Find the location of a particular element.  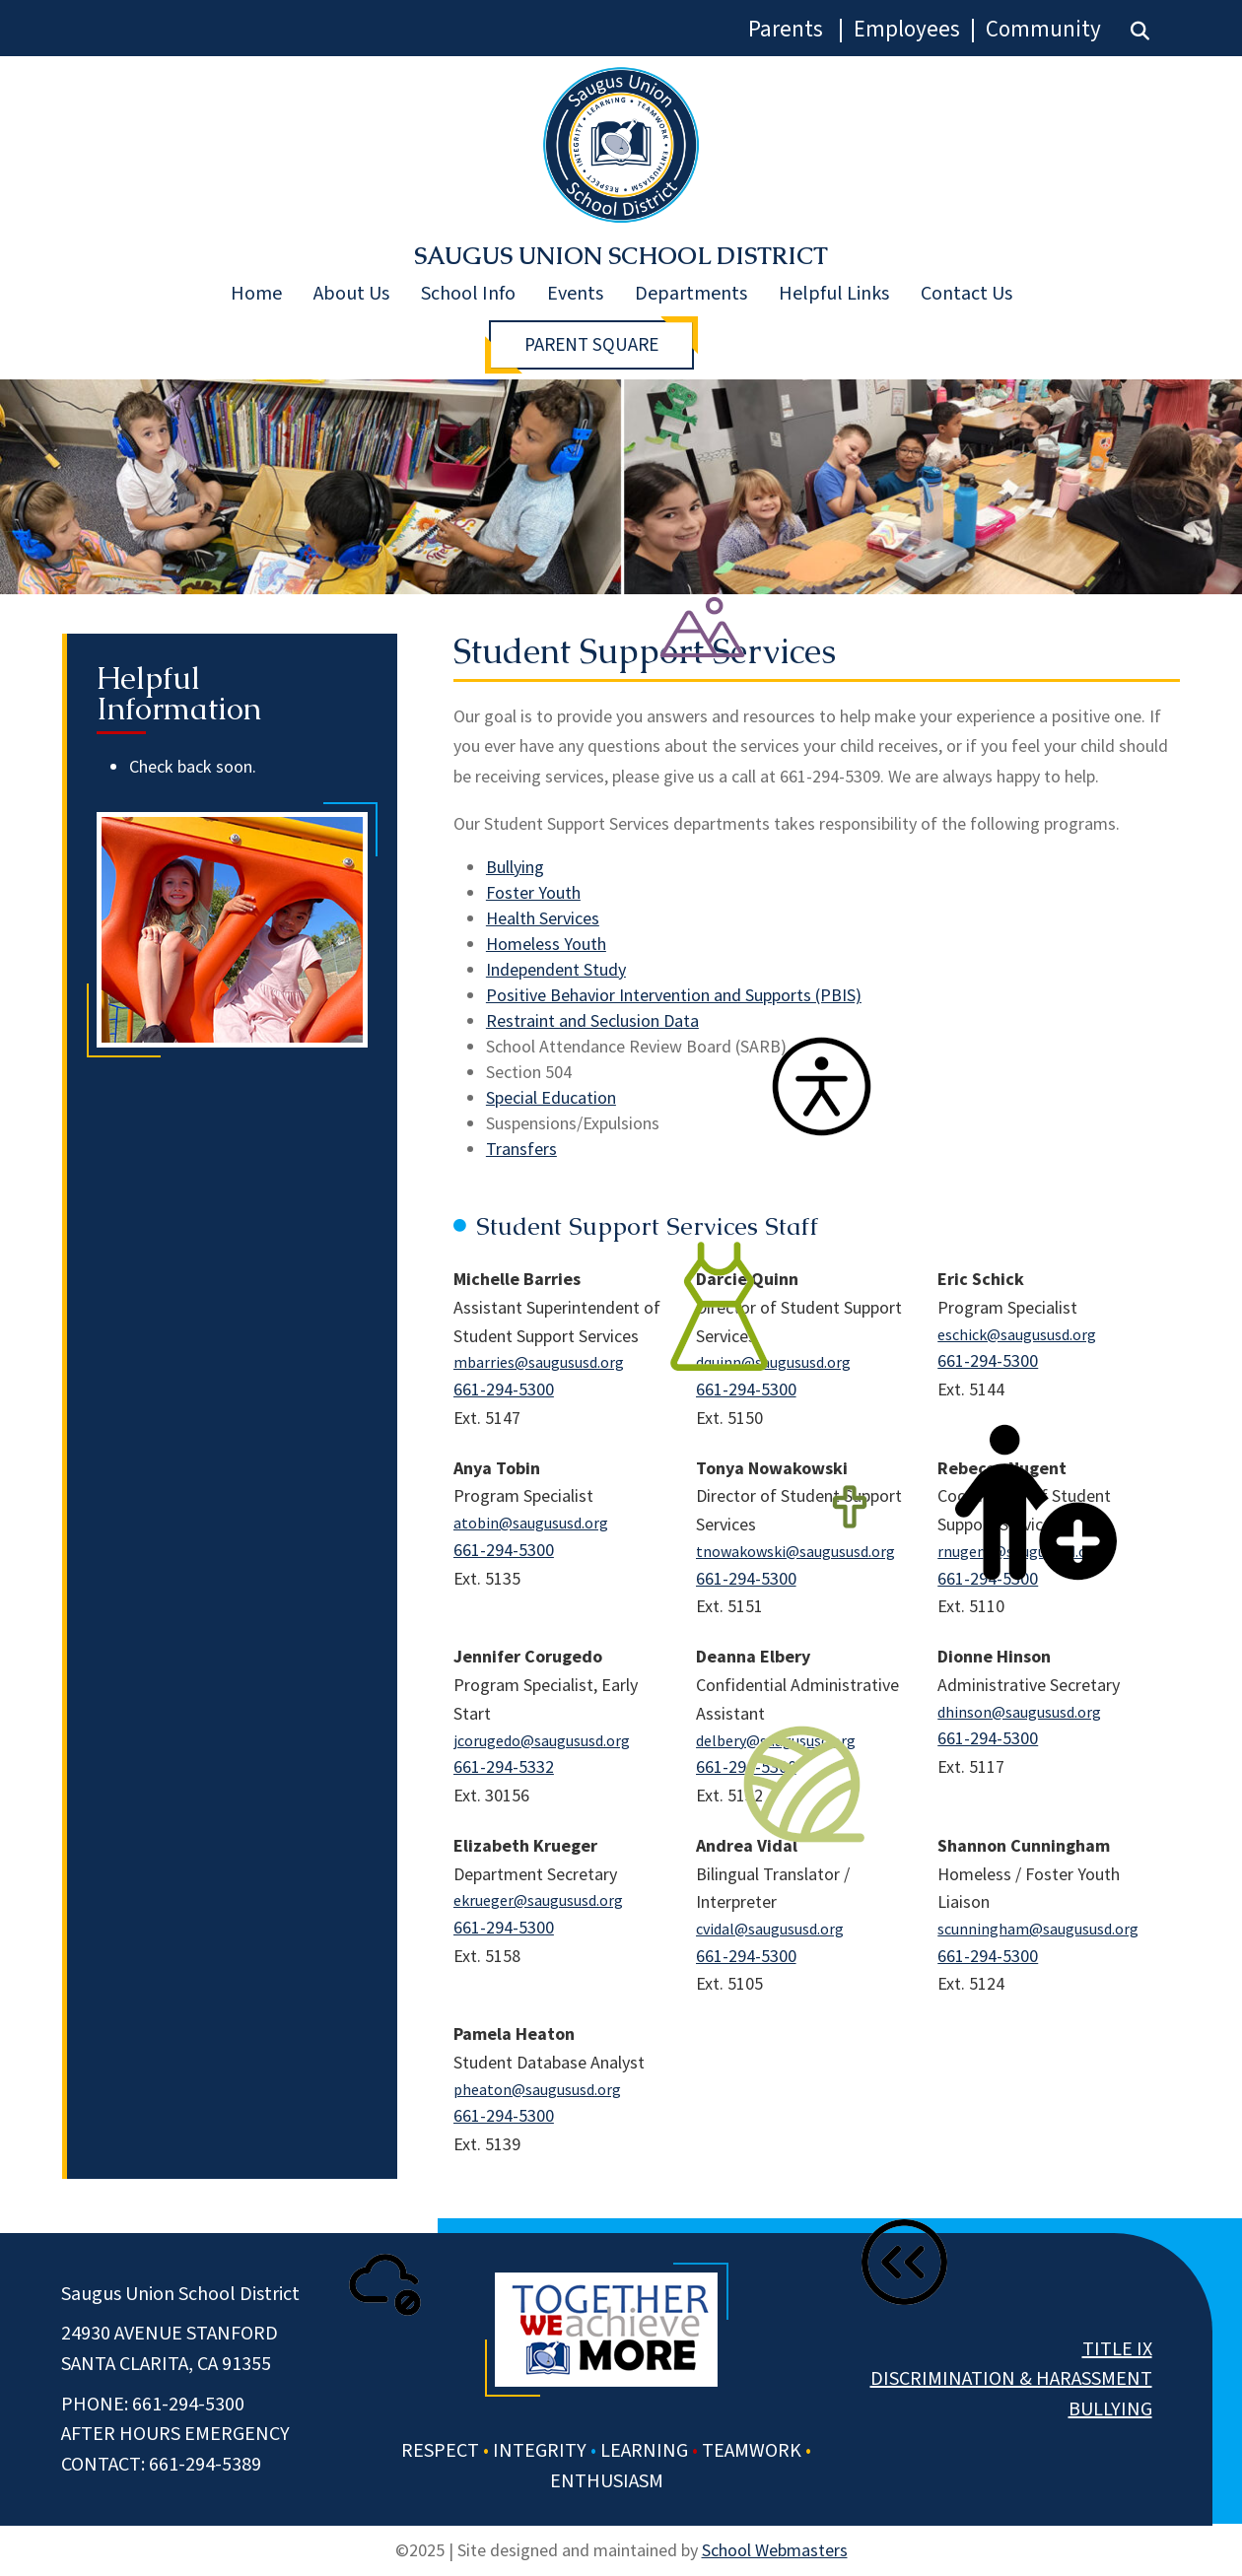

view user profile is located at coordinates (821, 1086).